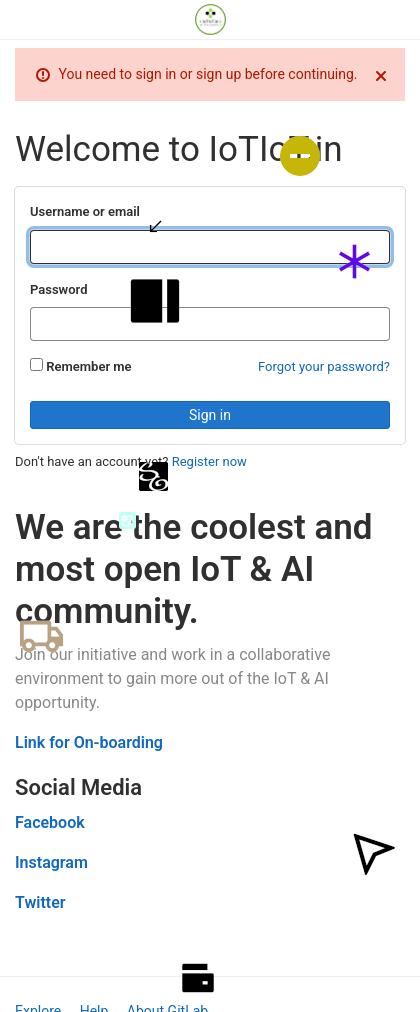 This screenshot has width=420, height=1012. I want to click on indicates a required field in a form, so click(354, 261).